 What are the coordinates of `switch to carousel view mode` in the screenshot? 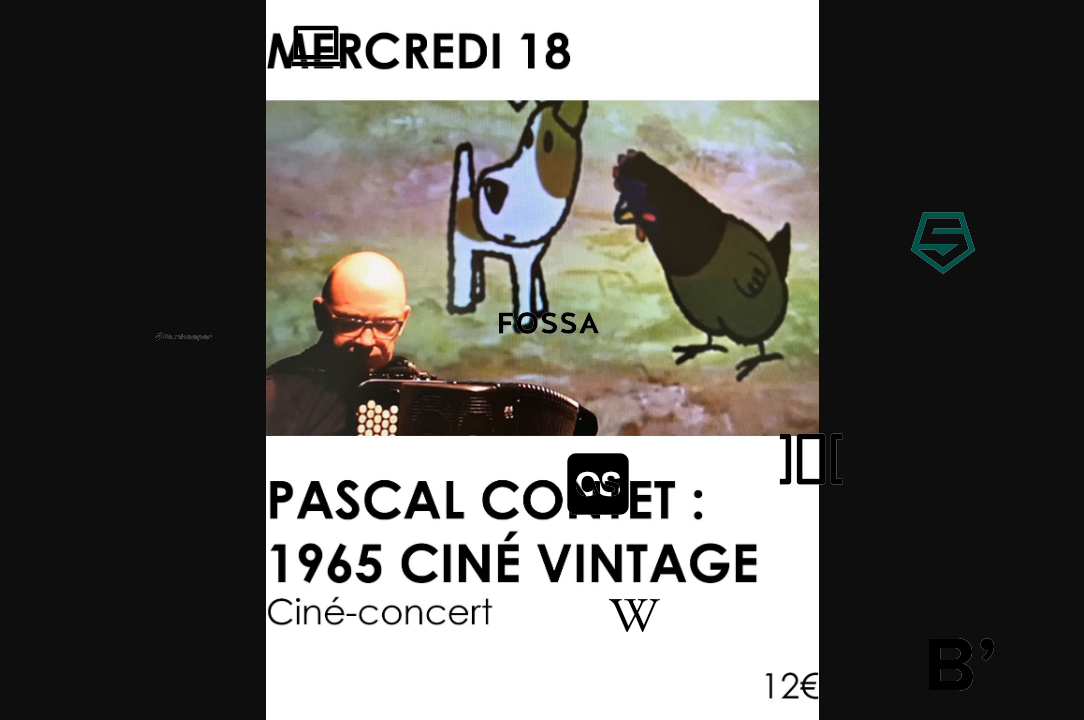 It's located at (811, 459).